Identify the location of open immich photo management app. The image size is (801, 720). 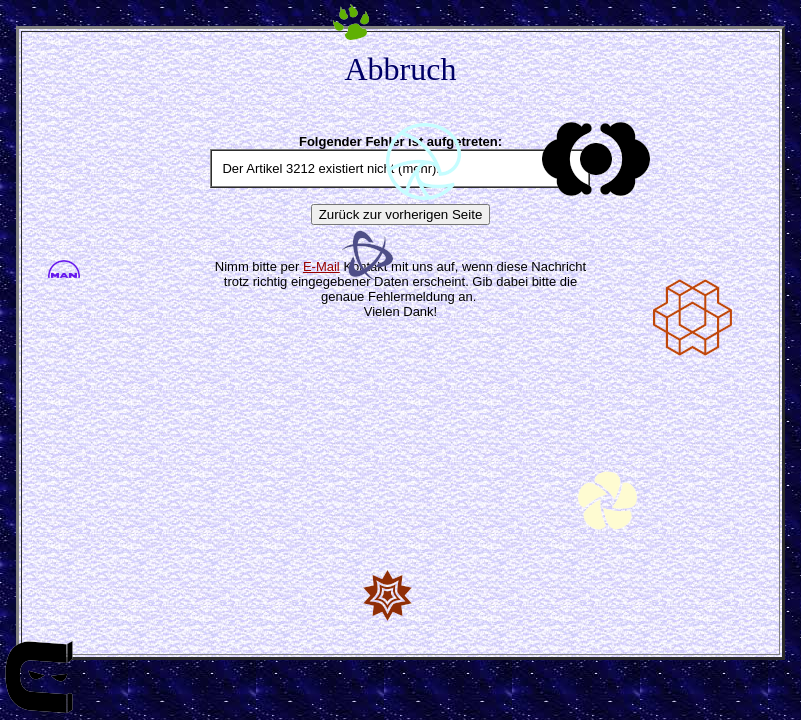
(607, 500).